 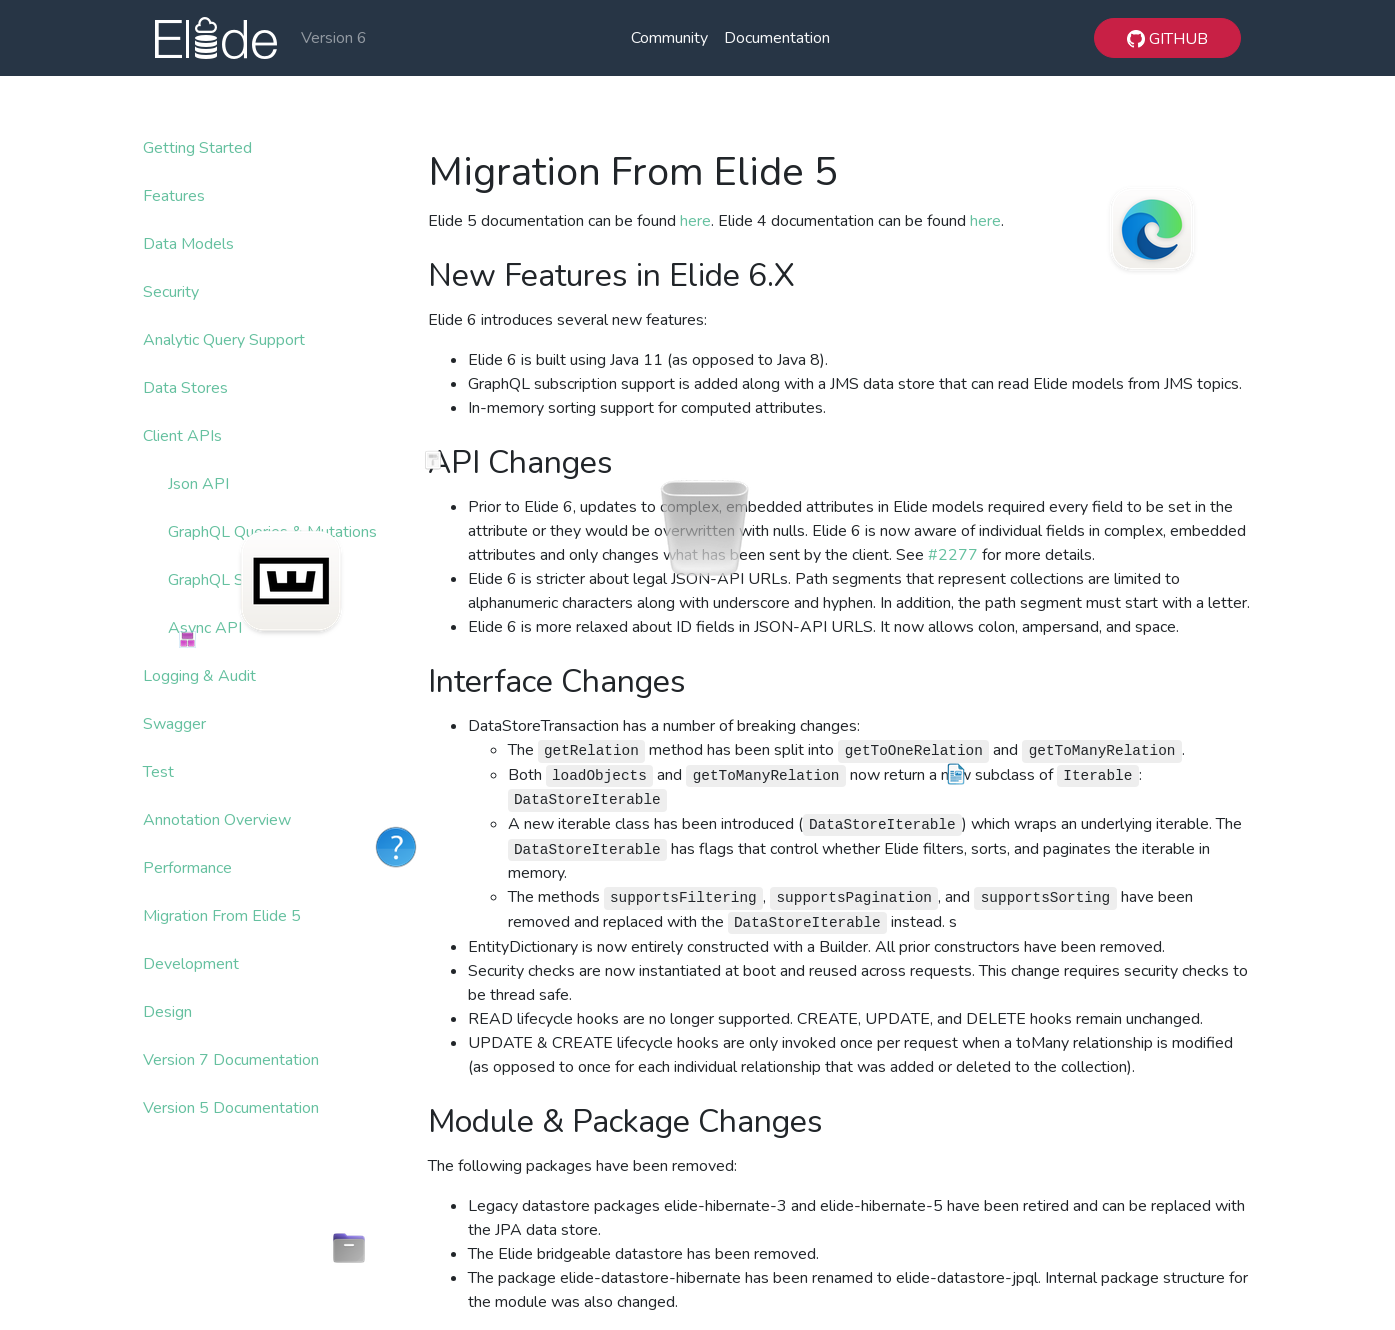 What do you see at coordinates (187, 639) in the screenshot?
I see `select all items in the current view` at bounding box center [187, 639].